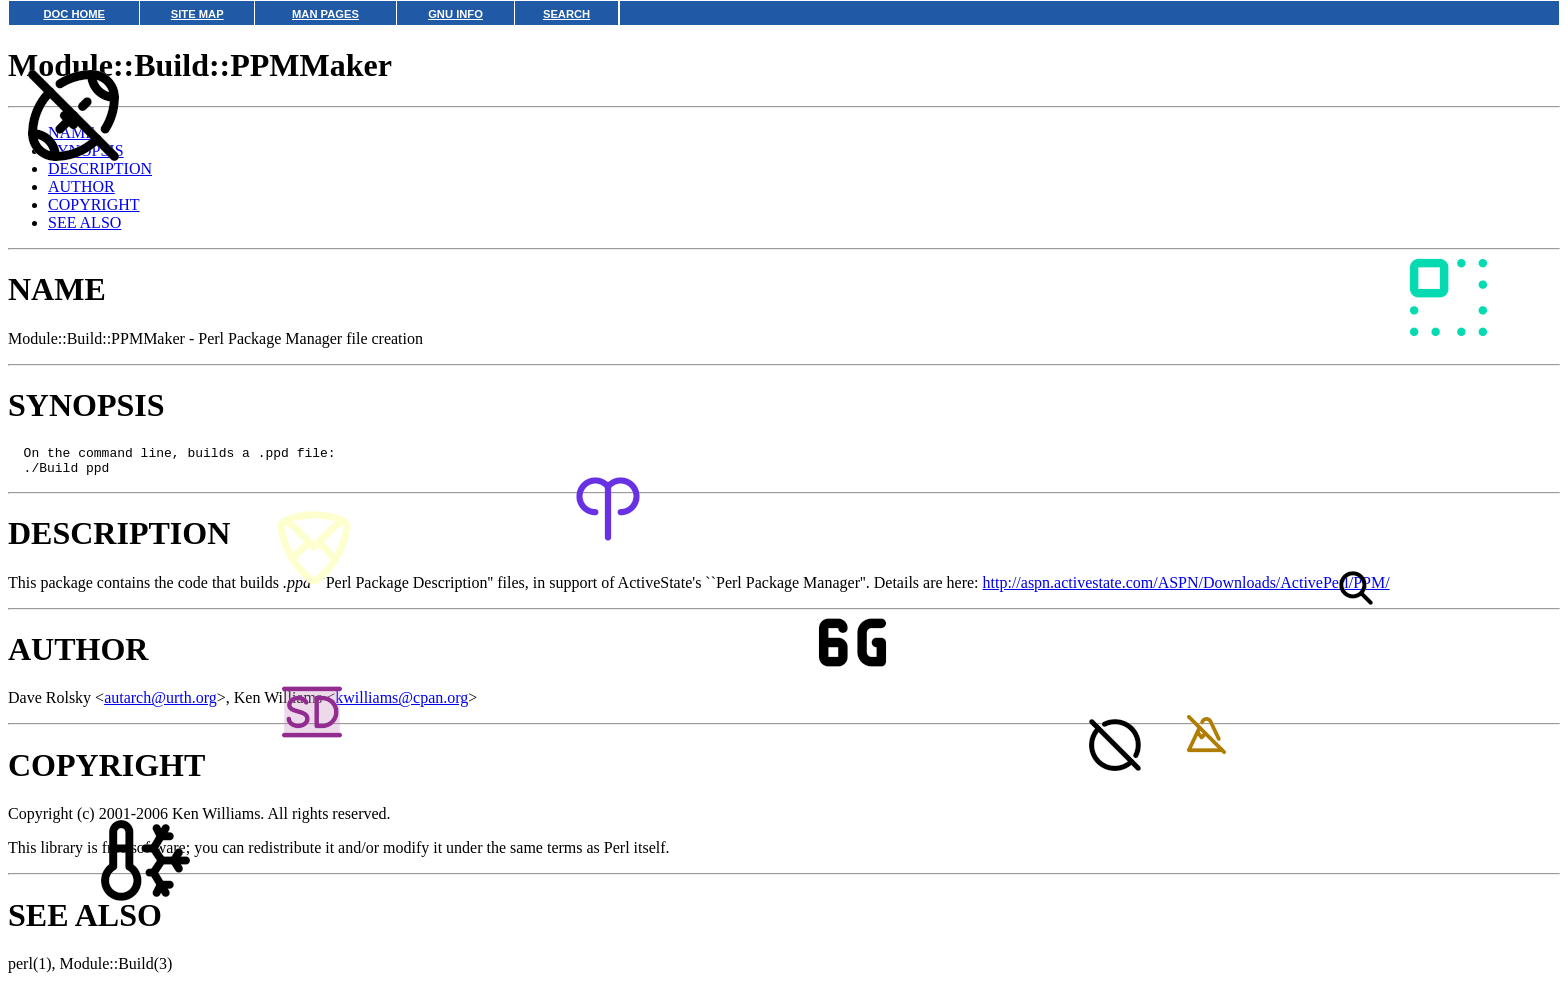 Image resolution: width=1568 pixels, height=995 pixels. I want to click on indicates aries zodiac sign, so click(608, 509).